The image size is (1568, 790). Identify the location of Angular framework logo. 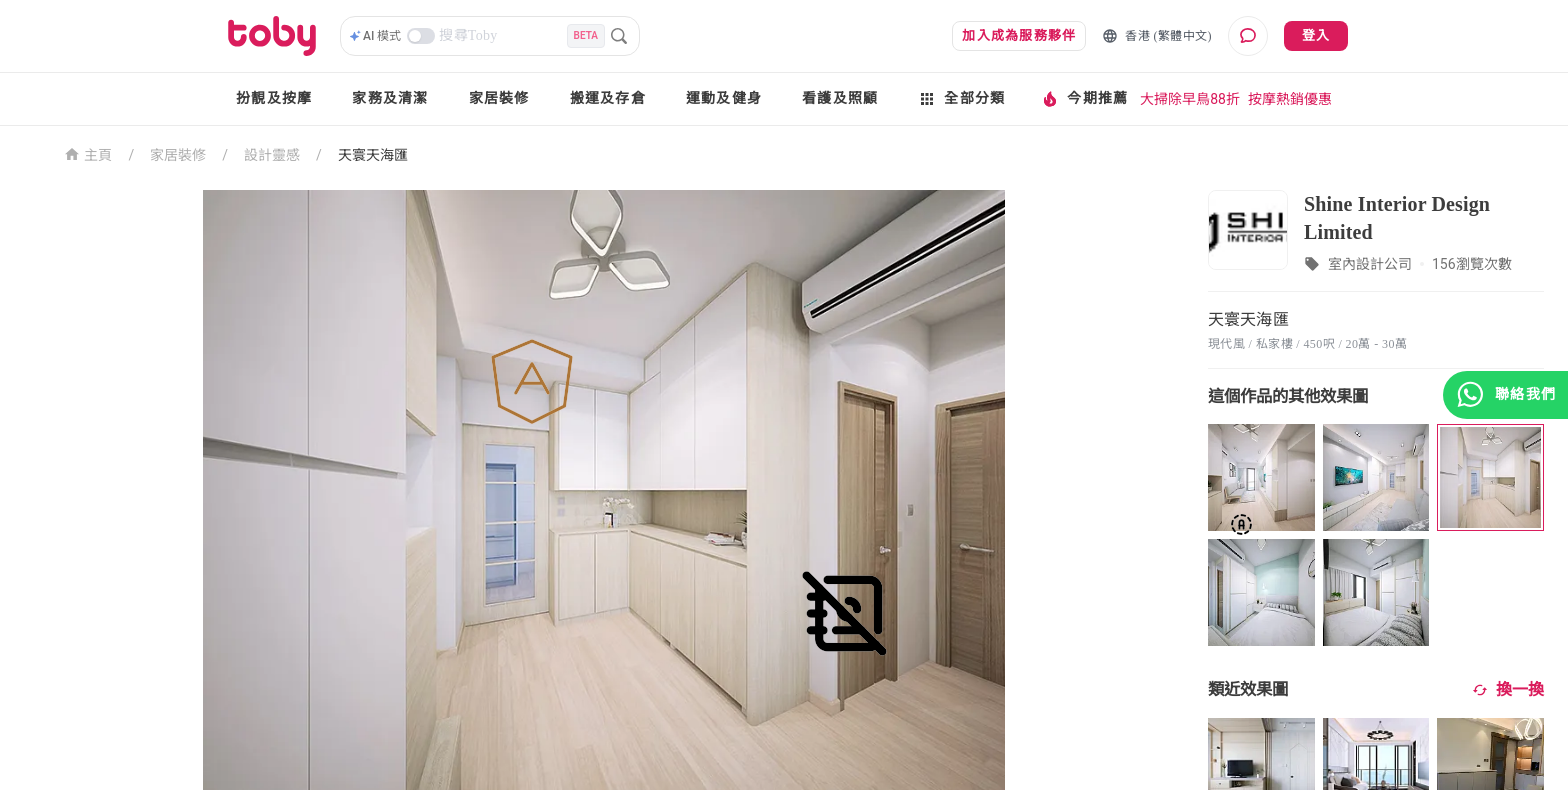
(532, 380).